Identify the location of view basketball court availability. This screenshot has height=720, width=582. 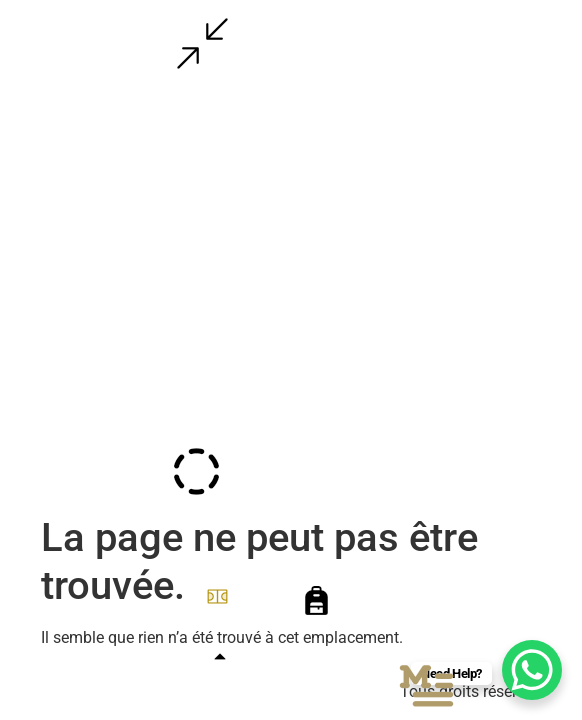
(217, 596).